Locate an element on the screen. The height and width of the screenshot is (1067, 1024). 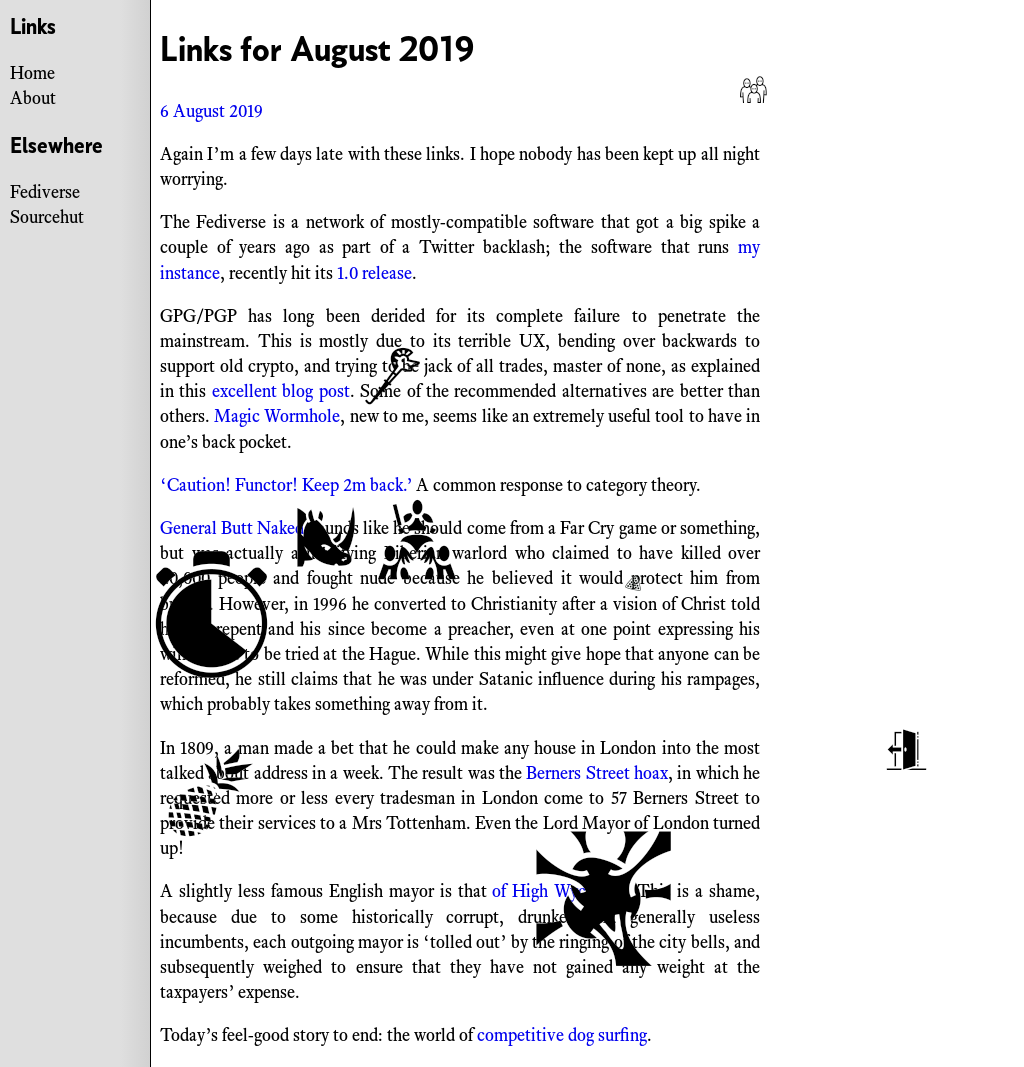
tropical or exotic food category is located at coordinates (212, 793).